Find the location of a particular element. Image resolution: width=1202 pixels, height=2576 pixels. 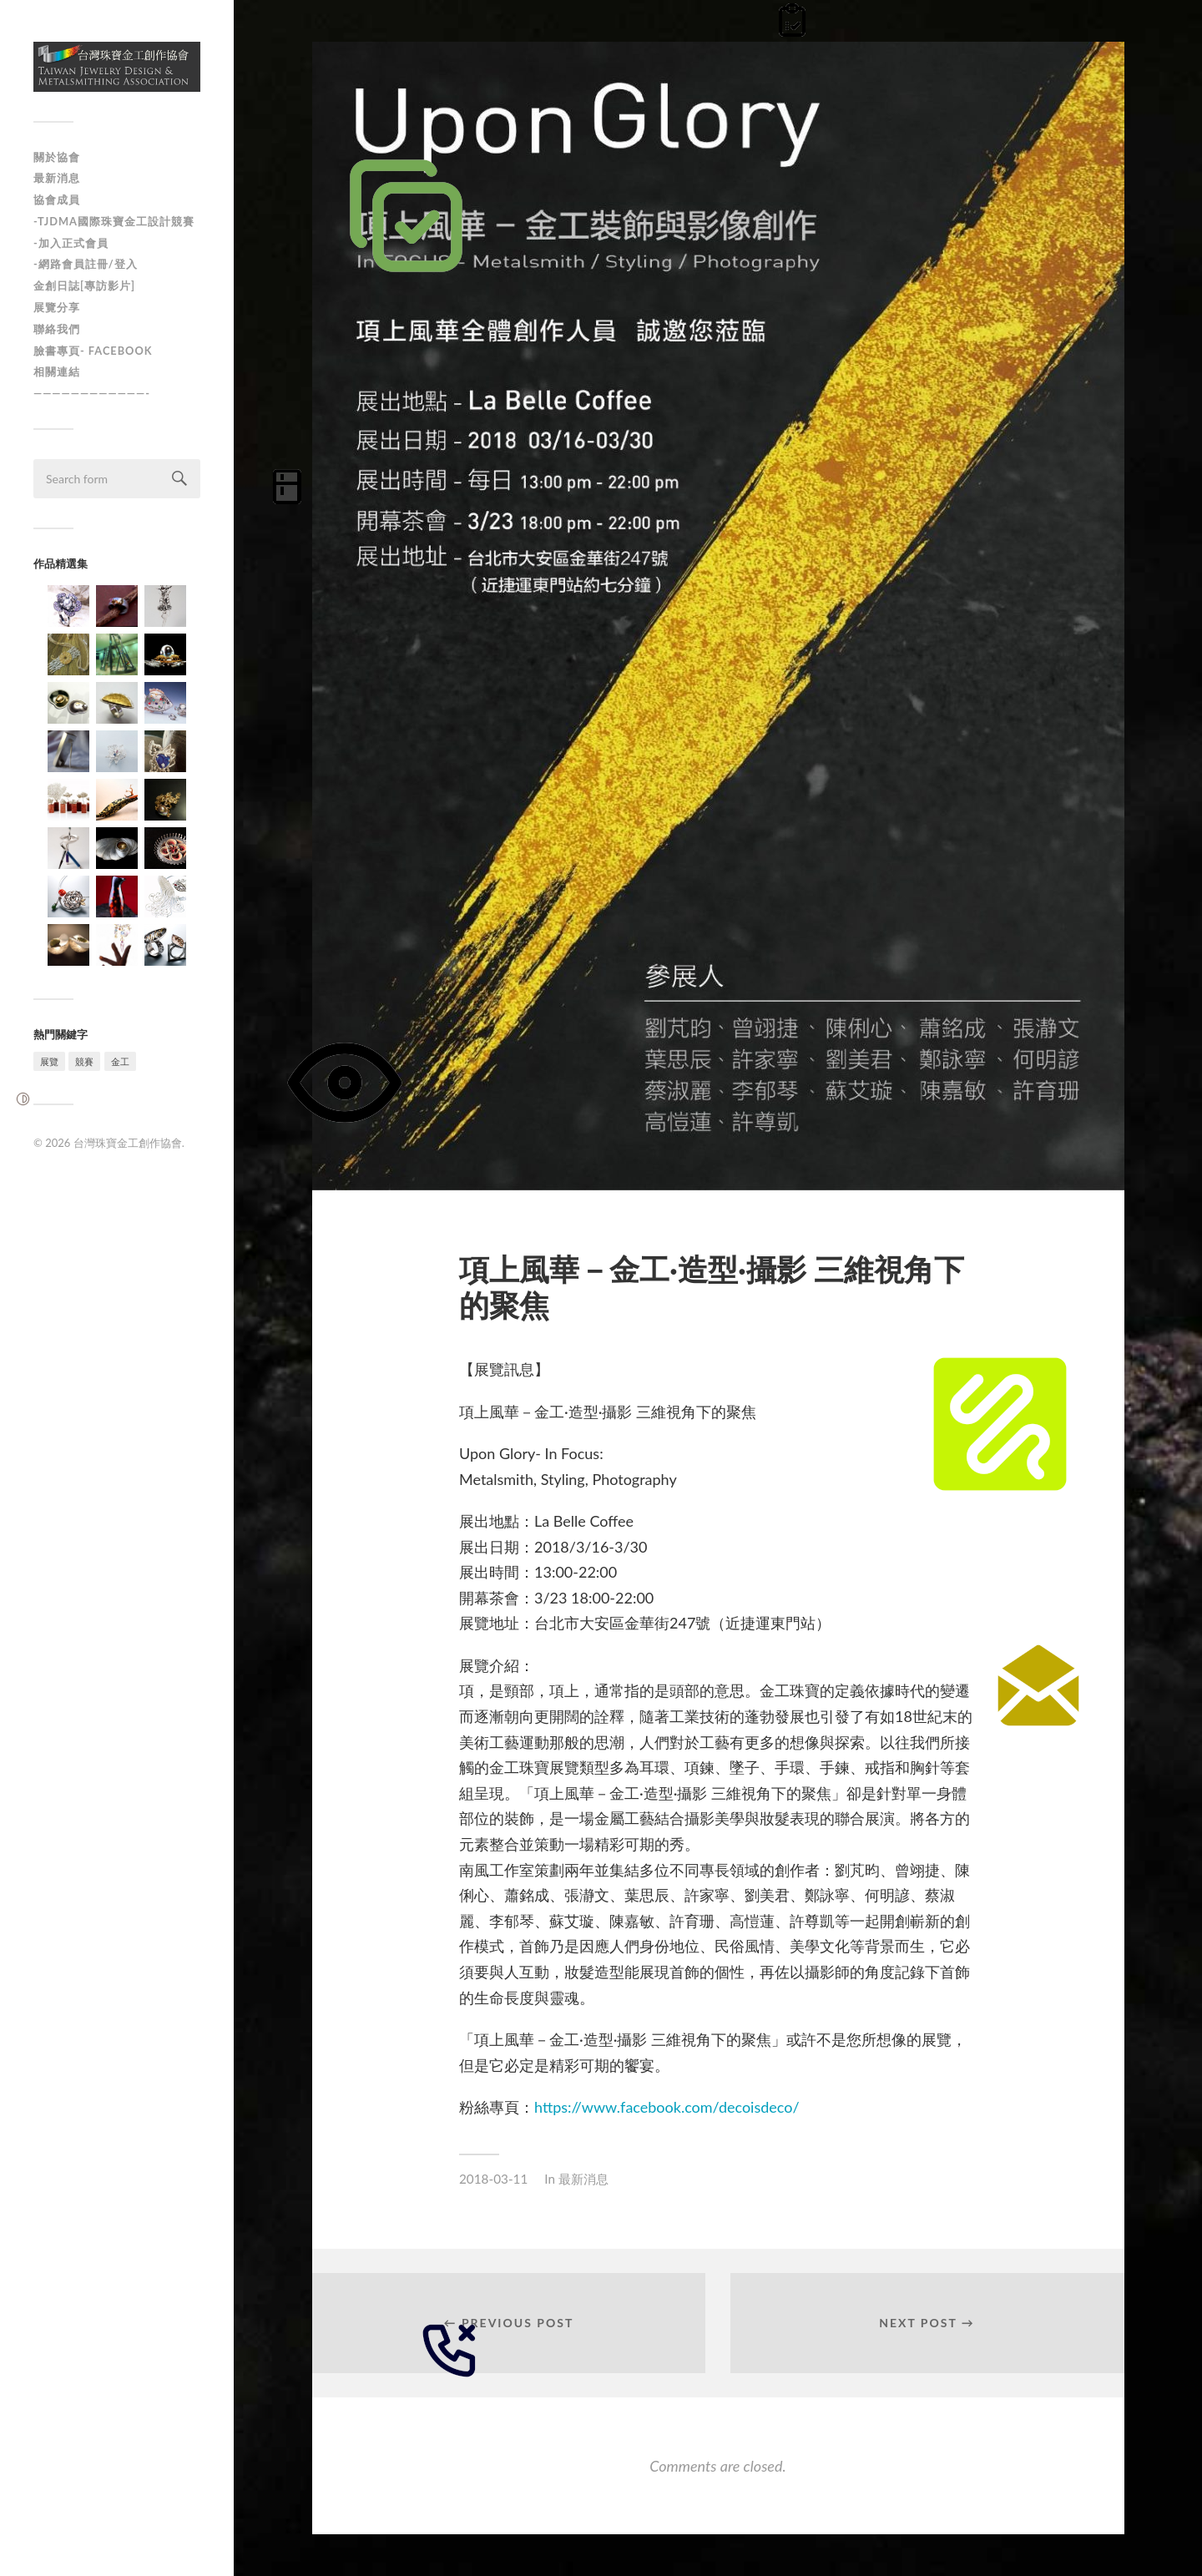

view health checkup results is located at coordinates (792, 20).